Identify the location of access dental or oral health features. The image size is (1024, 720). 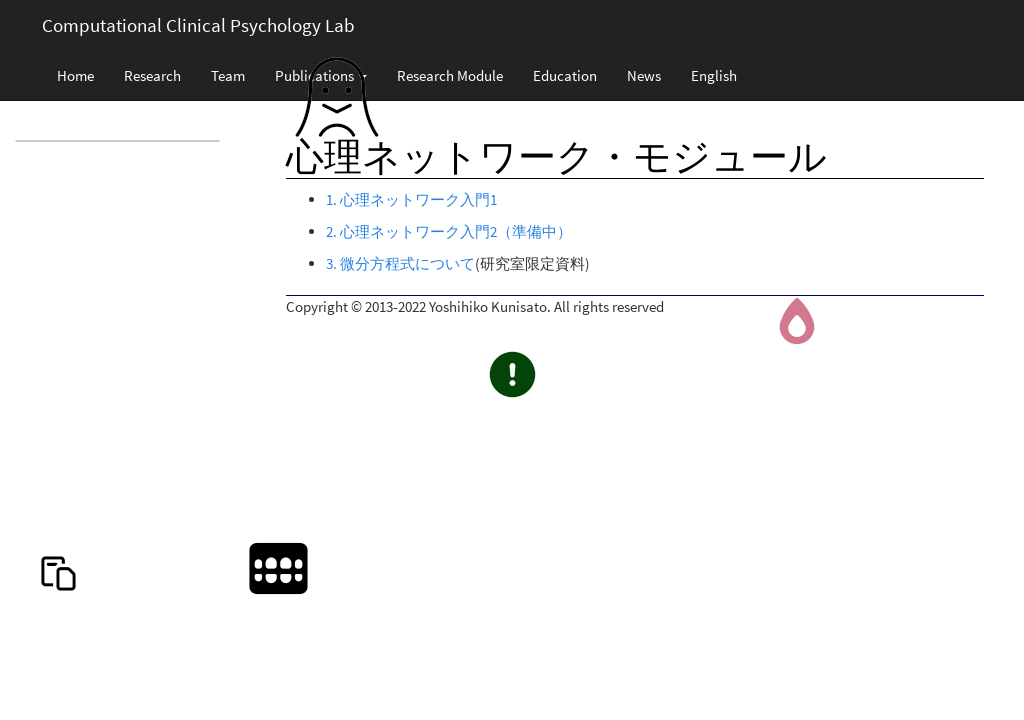
(278, 568).